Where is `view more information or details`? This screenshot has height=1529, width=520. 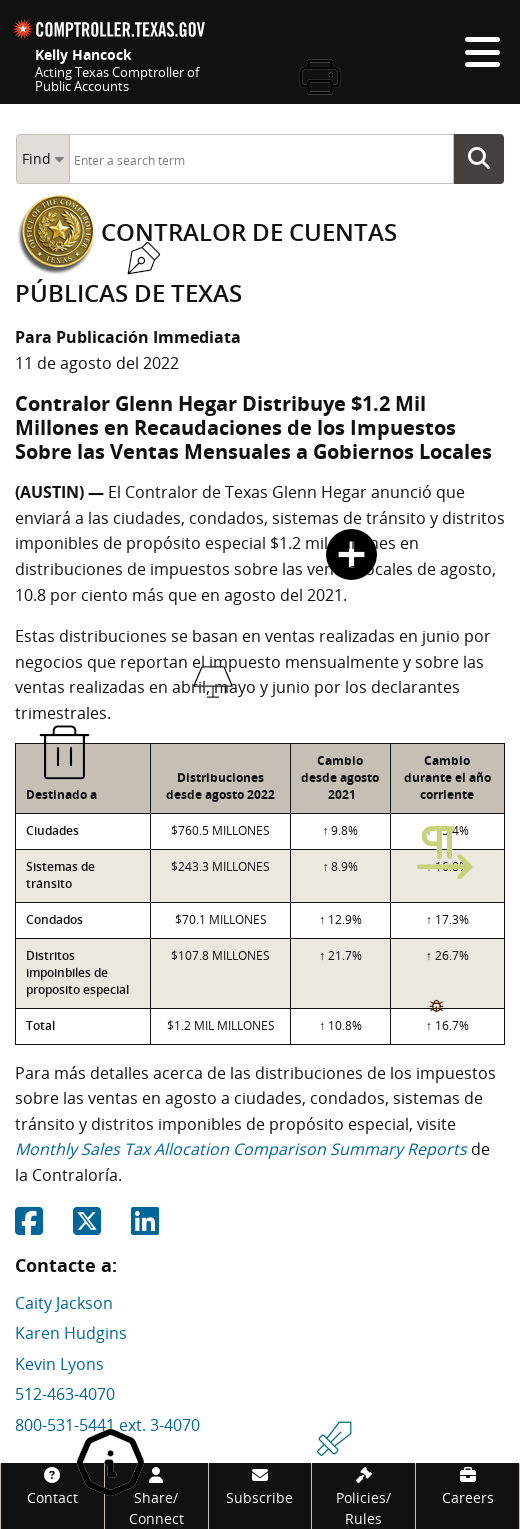 view more information or details is located at coordinates (110, 1462).